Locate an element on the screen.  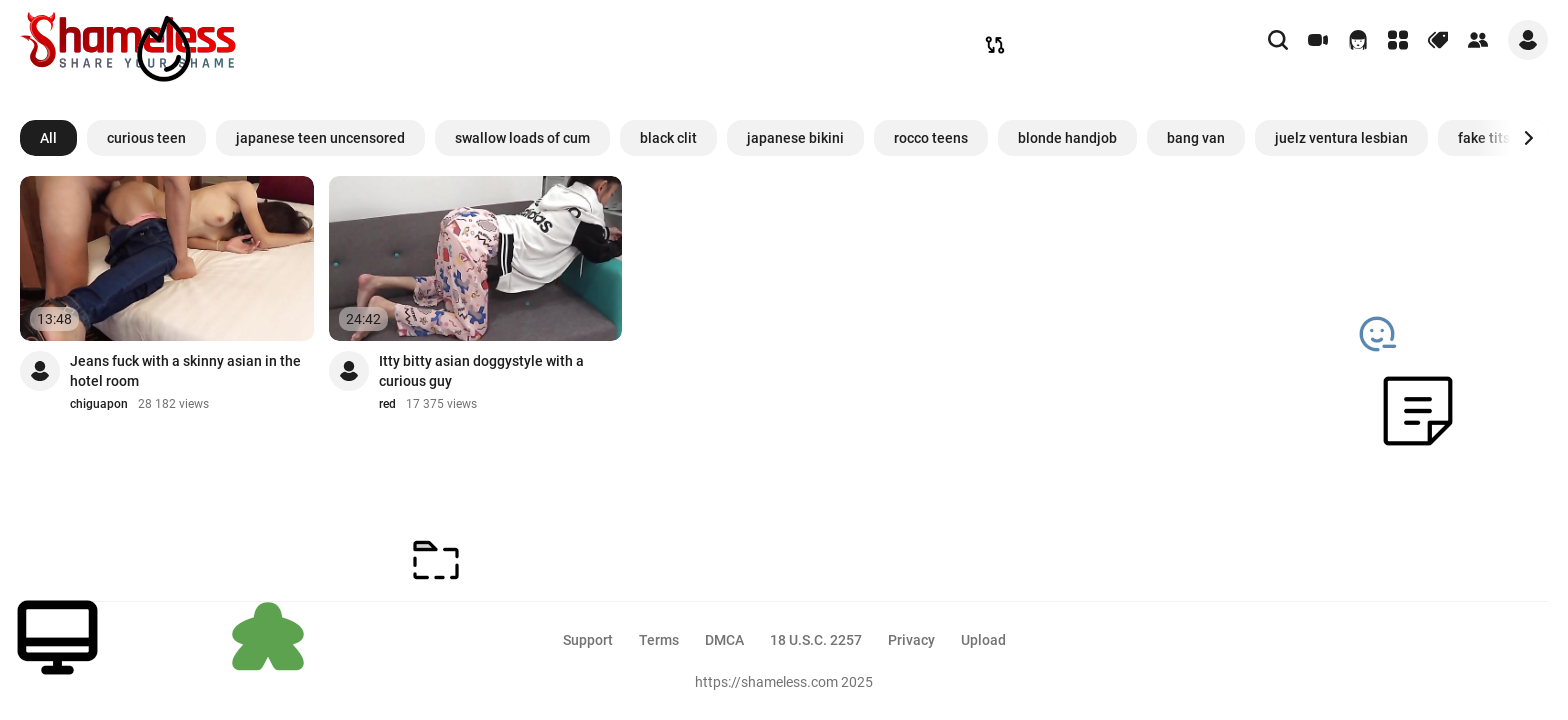
view code differences between branches is located at coordinates (995, 45).